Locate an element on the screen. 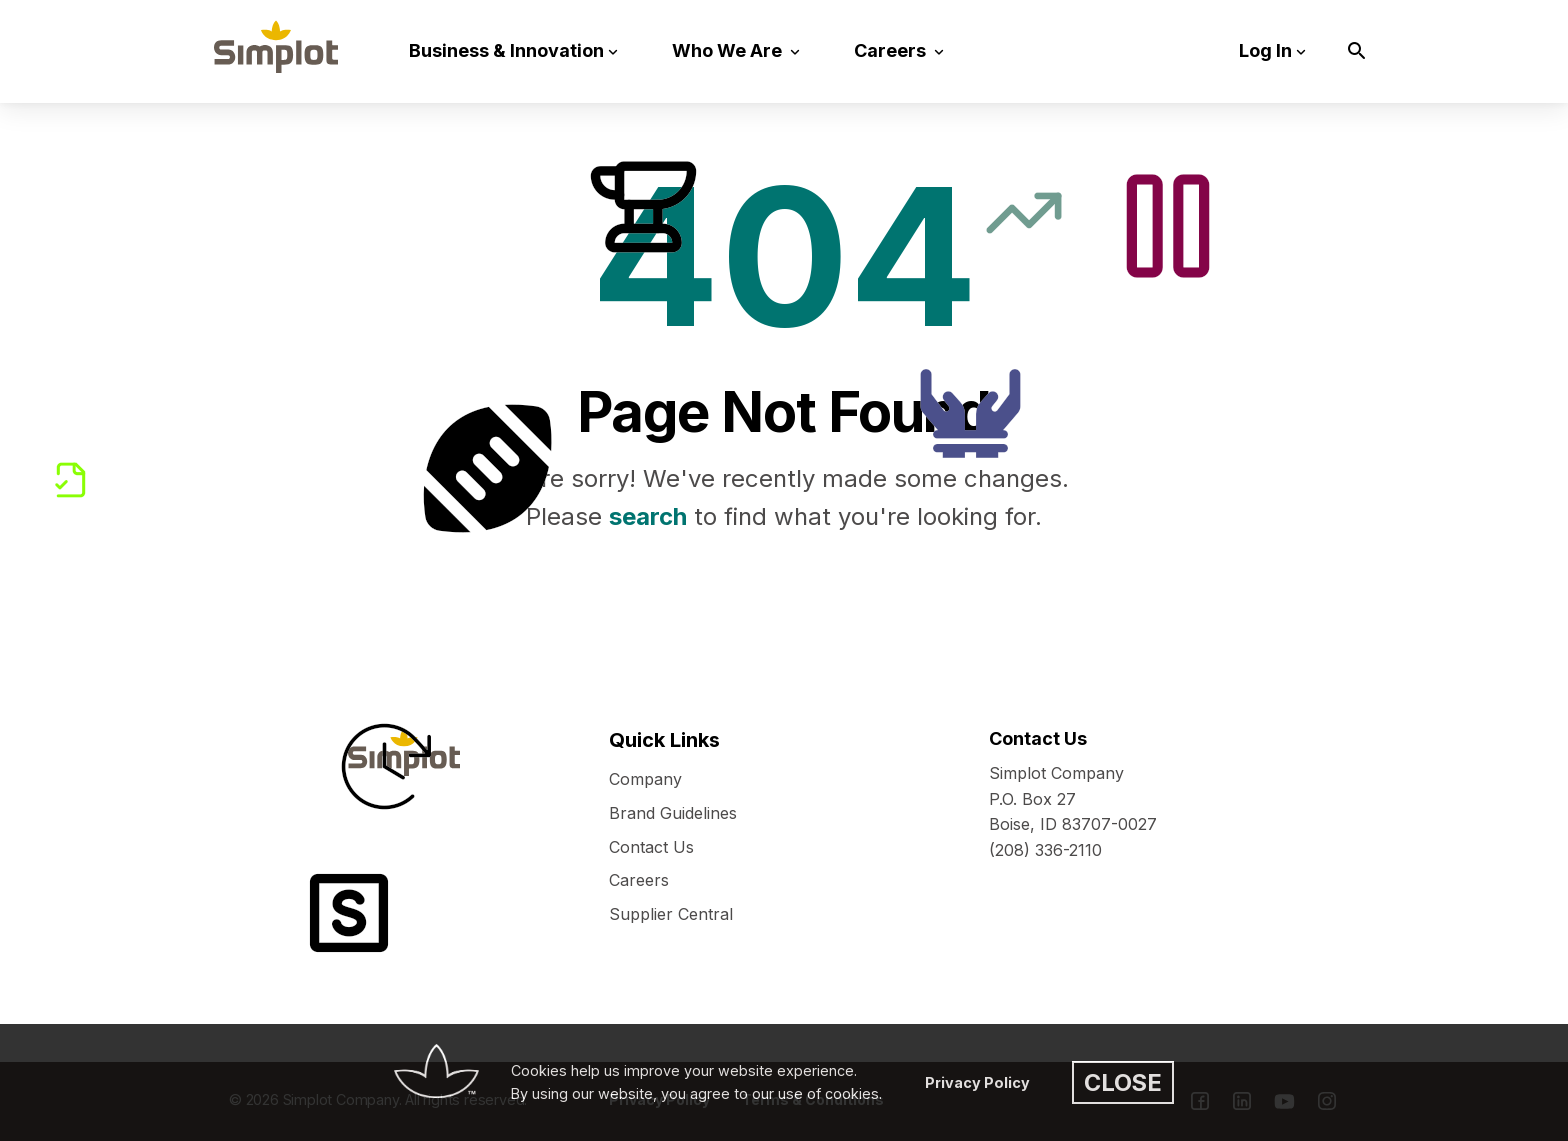  pause media playback is located at coordinates (1168, 226).